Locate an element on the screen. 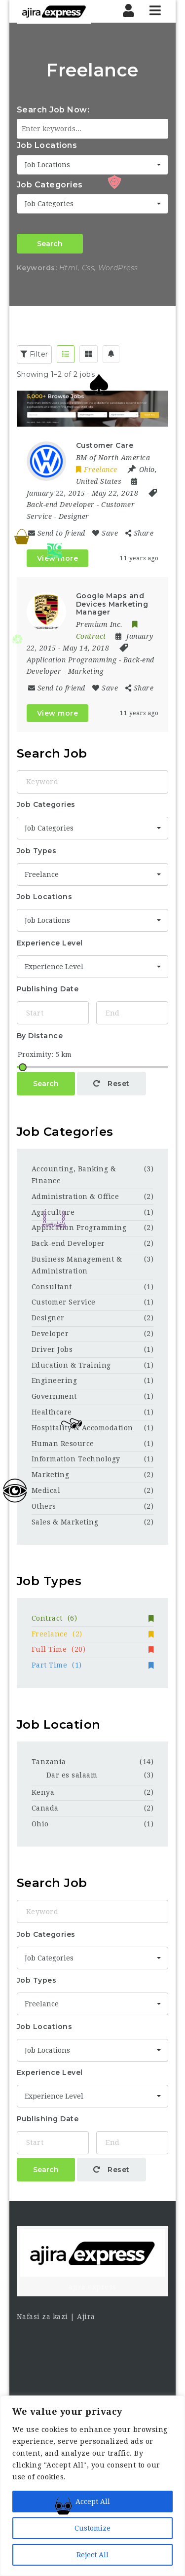 The height and width of the screenshot is (2576, 185). spades suit symbol in a card game is located at coordinates (99, 384).